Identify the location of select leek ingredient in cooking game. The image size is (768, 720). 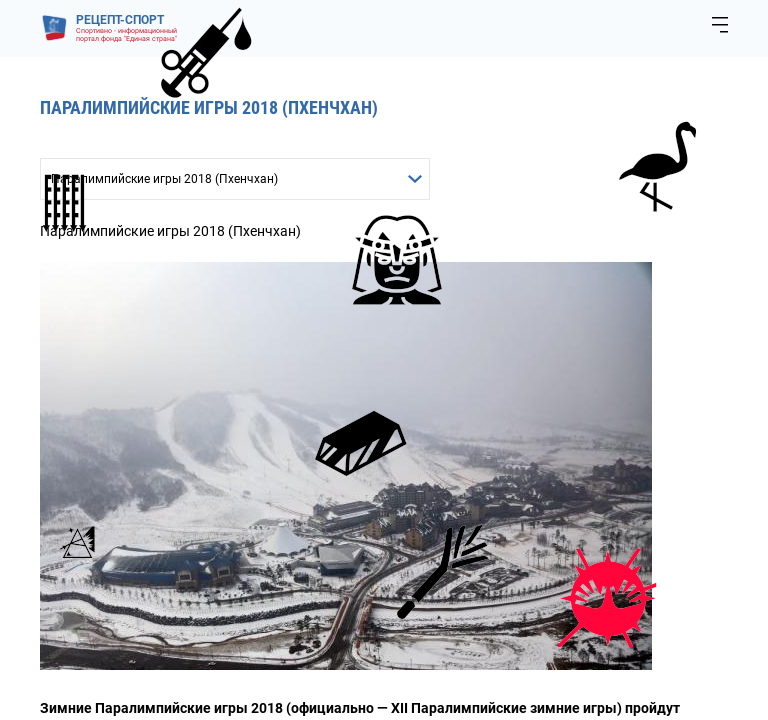
(443, 572).